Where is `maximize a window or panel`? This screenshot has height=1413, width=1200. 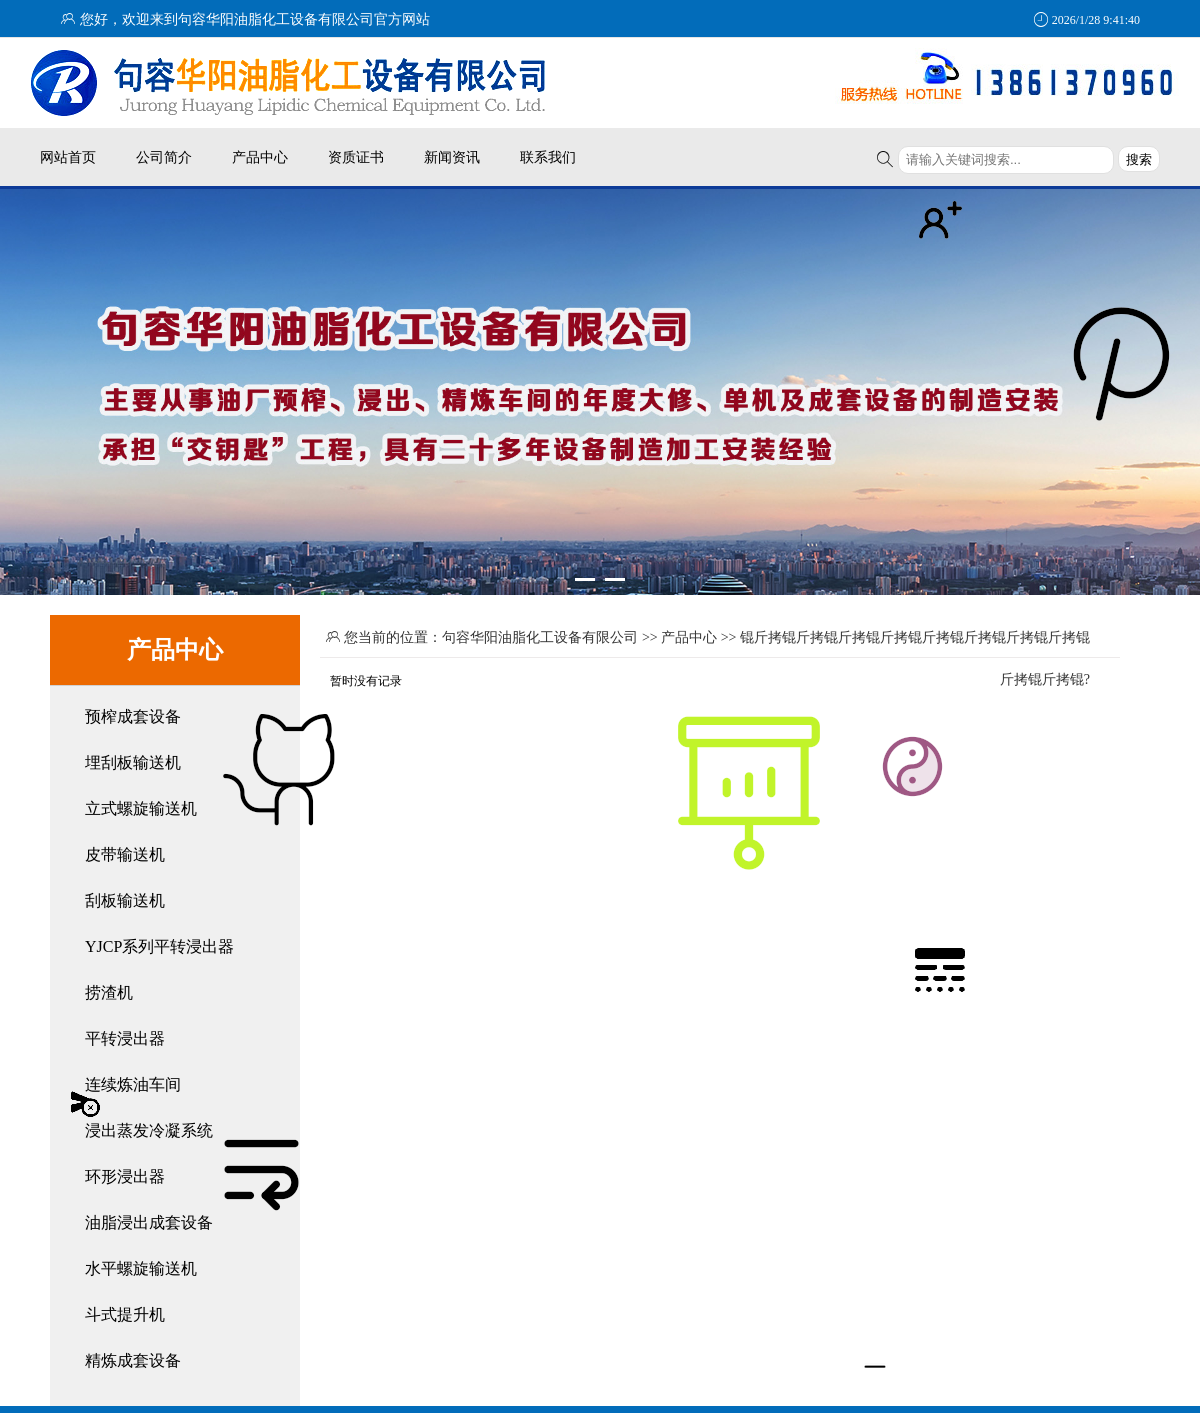 maximize a window or panel is located at coordinates (875, 1376).